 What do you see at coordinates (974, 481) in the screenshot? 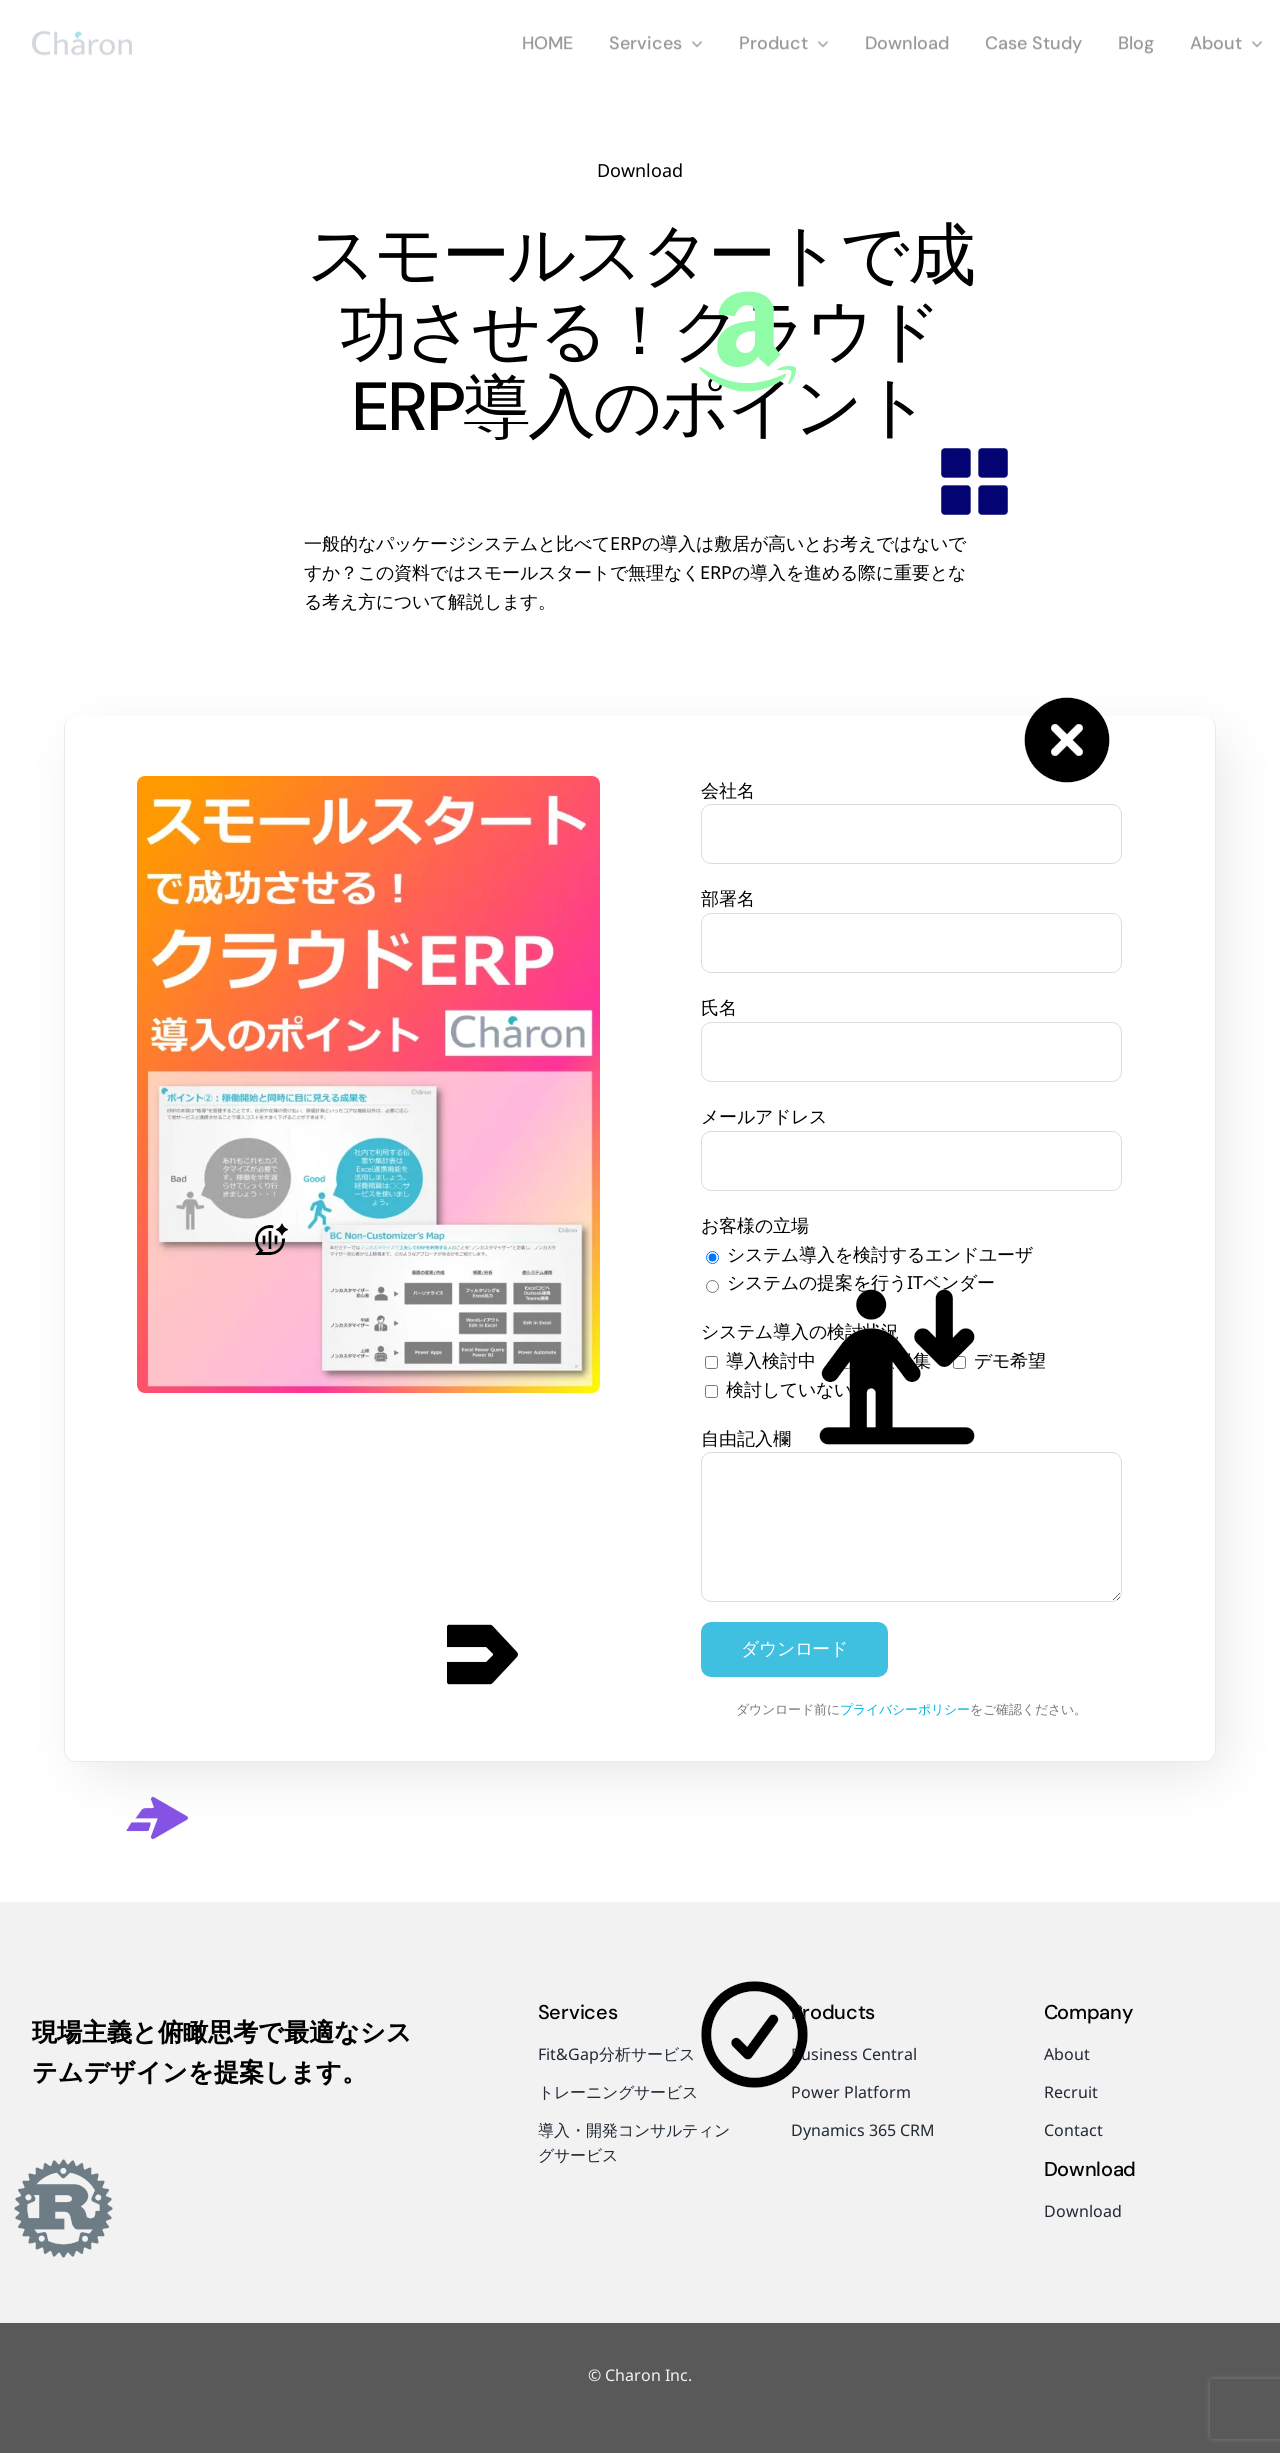
I see `access app grid or menu` at bounding box center [974, 481].